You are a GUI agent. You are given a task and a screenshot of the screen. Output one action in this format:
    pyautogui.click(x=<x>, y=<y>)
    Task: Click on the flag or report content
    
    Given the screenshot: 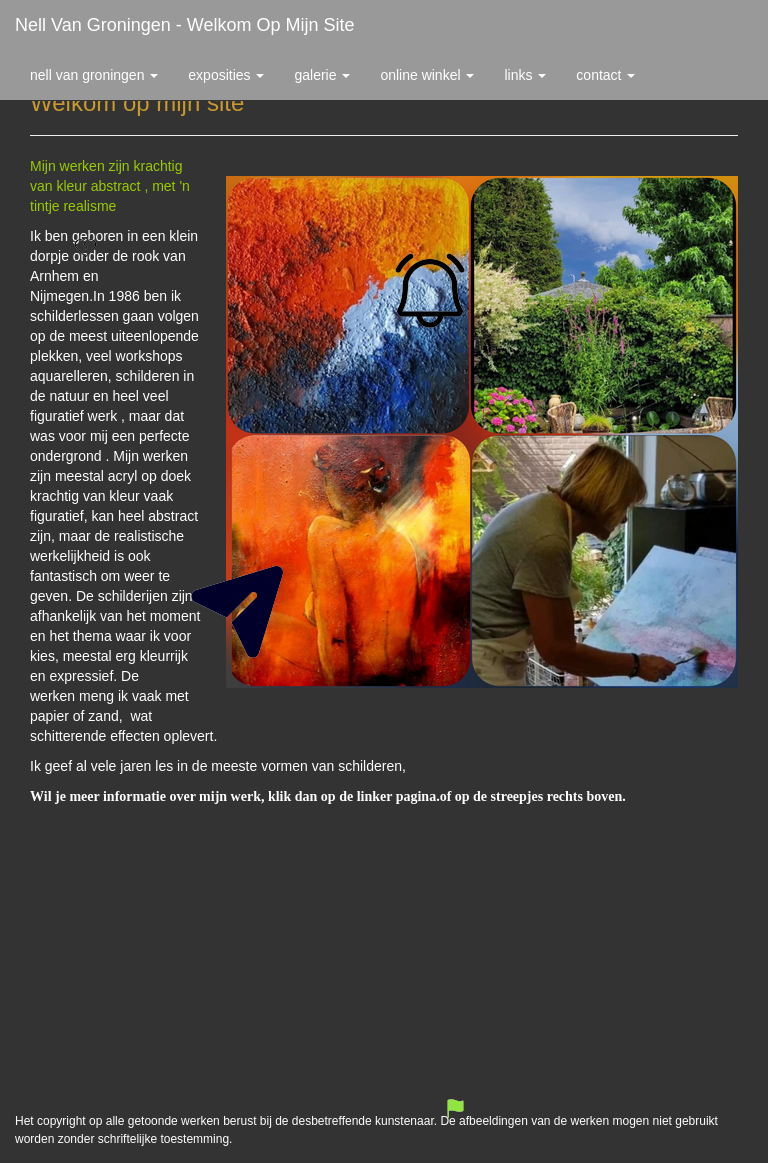 What is the action you would take?
    pyautogui.click(x=455, y=1108)
    